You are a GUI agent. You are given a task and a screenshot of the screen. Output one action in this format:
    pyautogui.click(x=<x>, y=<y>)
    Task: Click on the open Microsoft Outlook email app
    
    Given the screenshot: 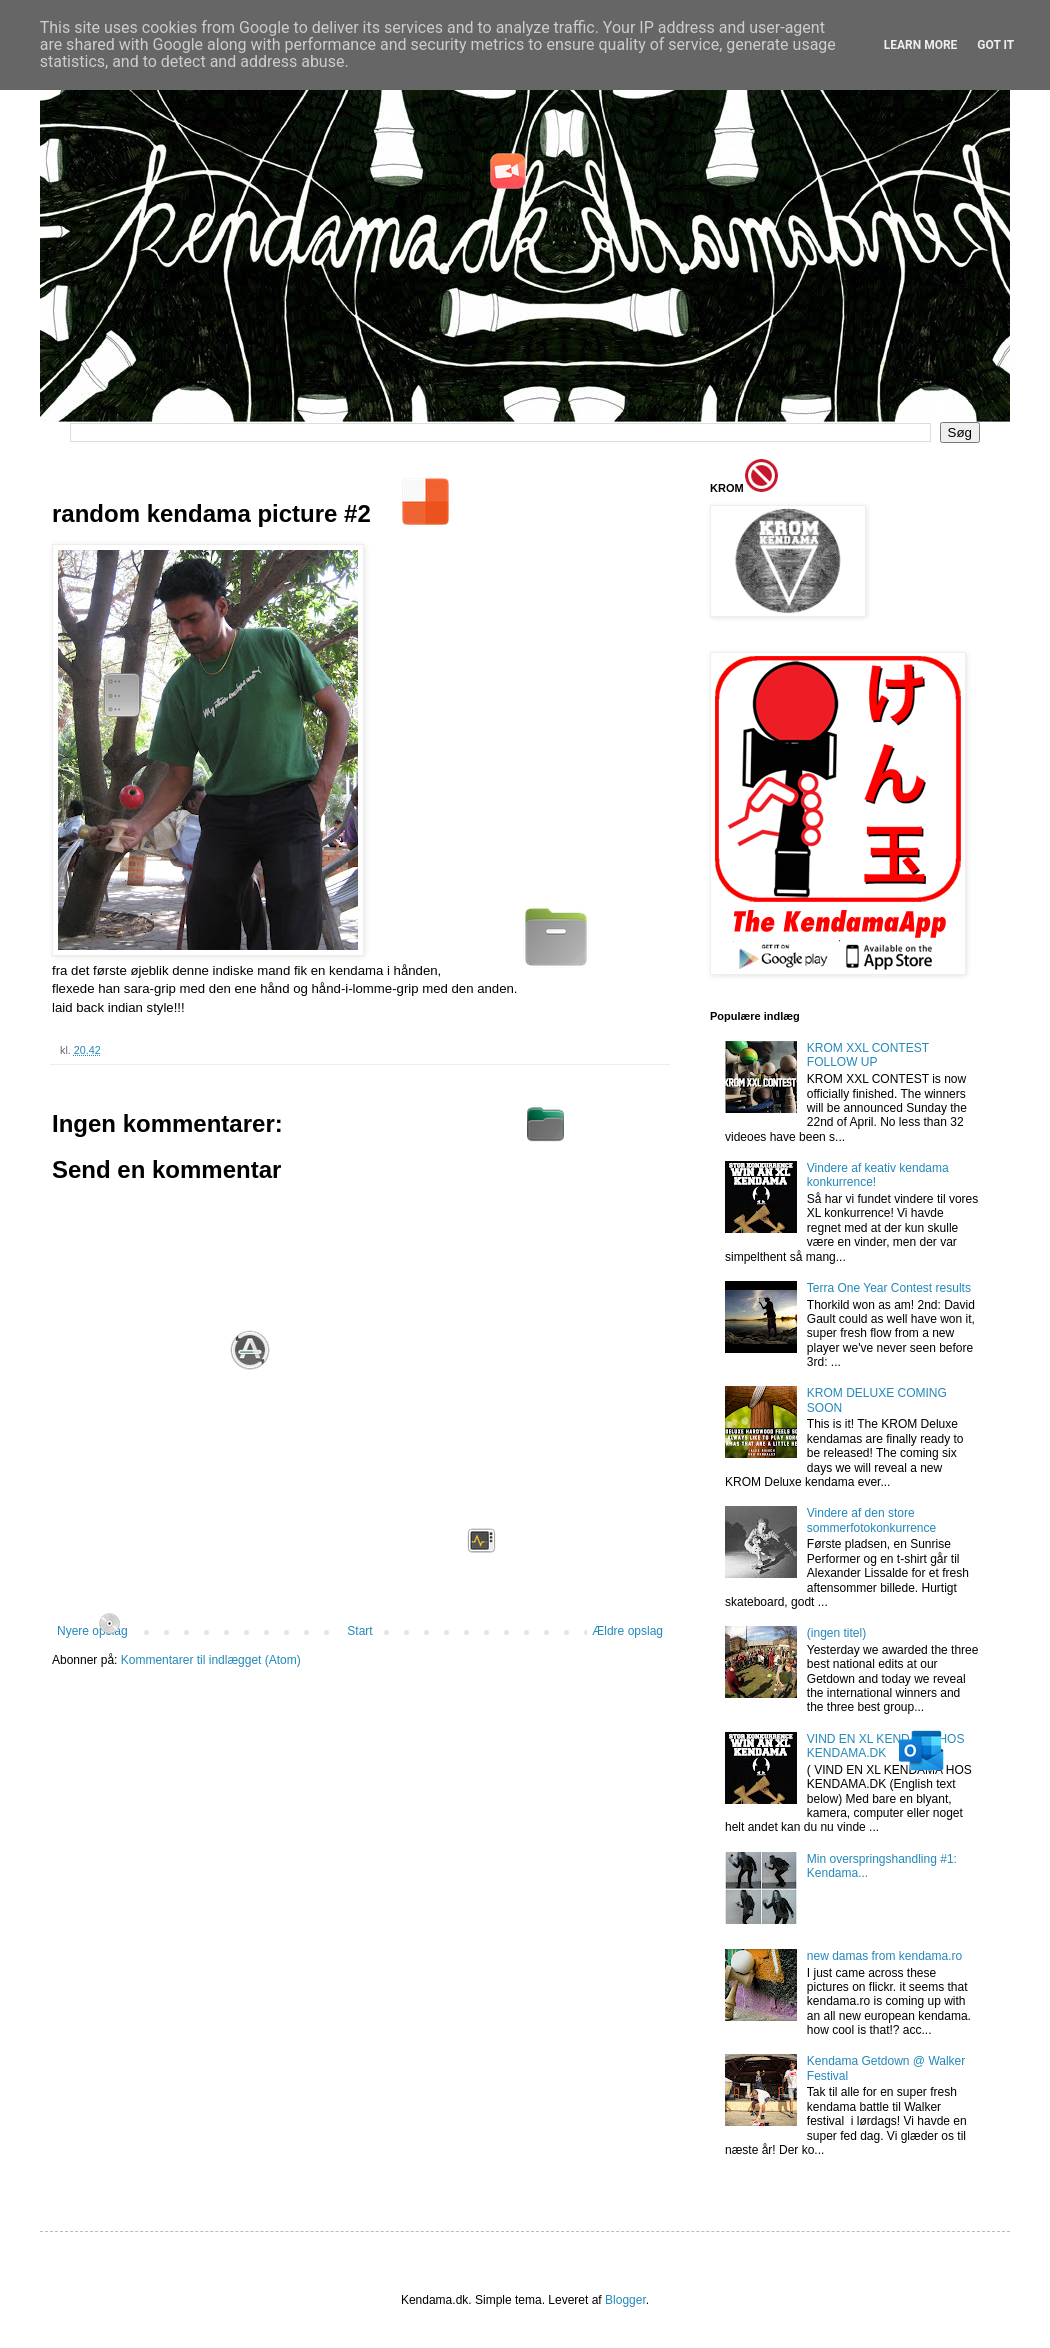 What is the action you would take?
    pyautogui.click(x=921, y=1750)
    